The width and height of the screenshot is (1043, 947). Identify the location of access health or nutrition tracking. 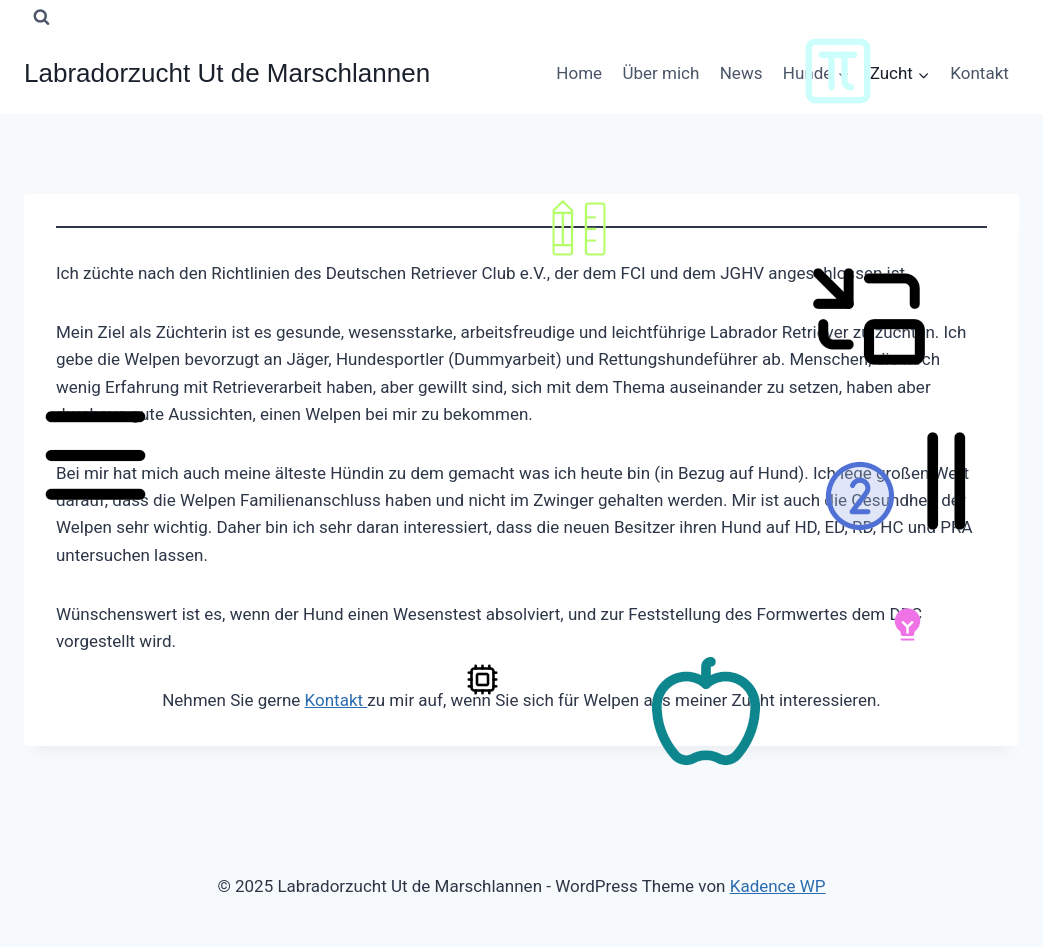
(706, 711).